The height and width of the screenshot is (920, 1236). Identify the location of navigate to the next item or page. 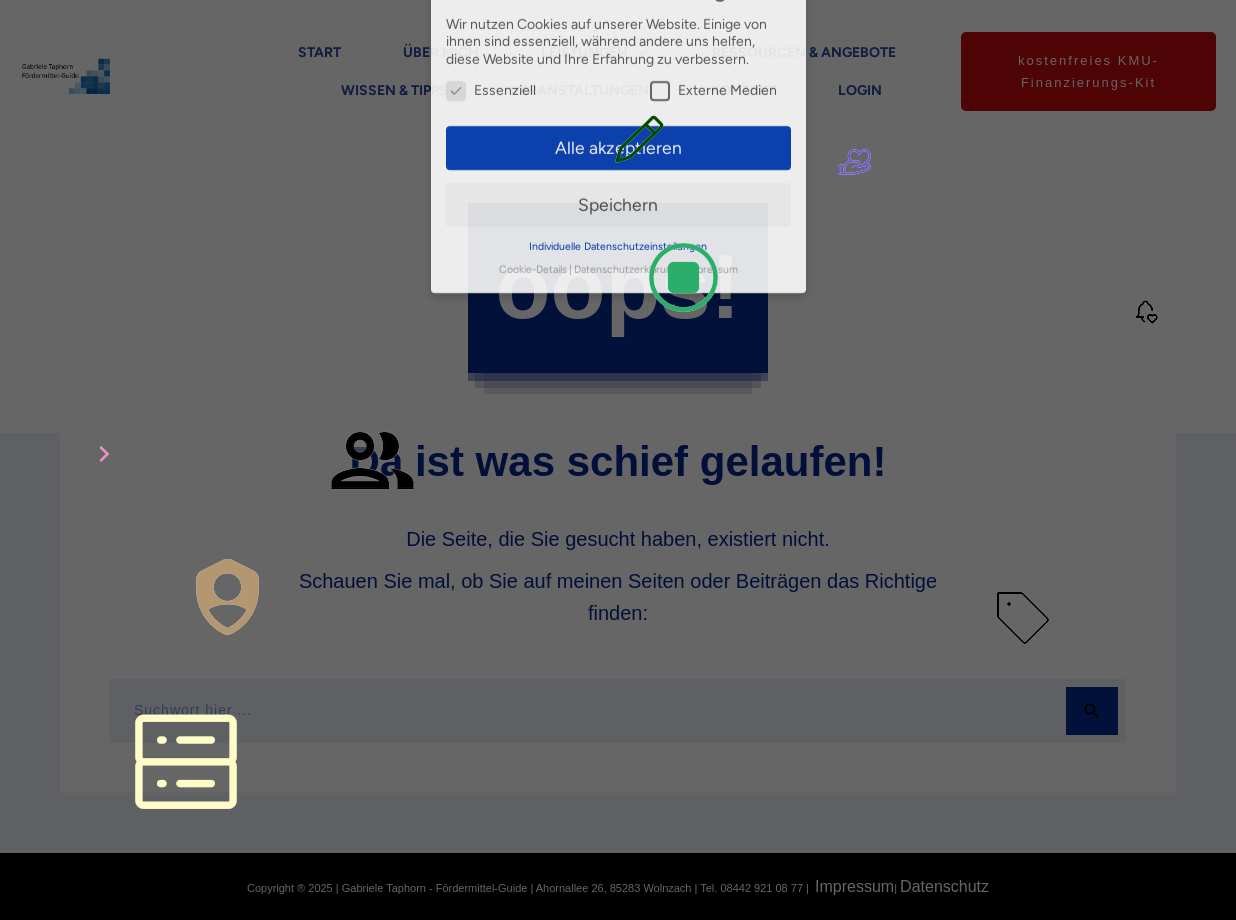
(103, 454).